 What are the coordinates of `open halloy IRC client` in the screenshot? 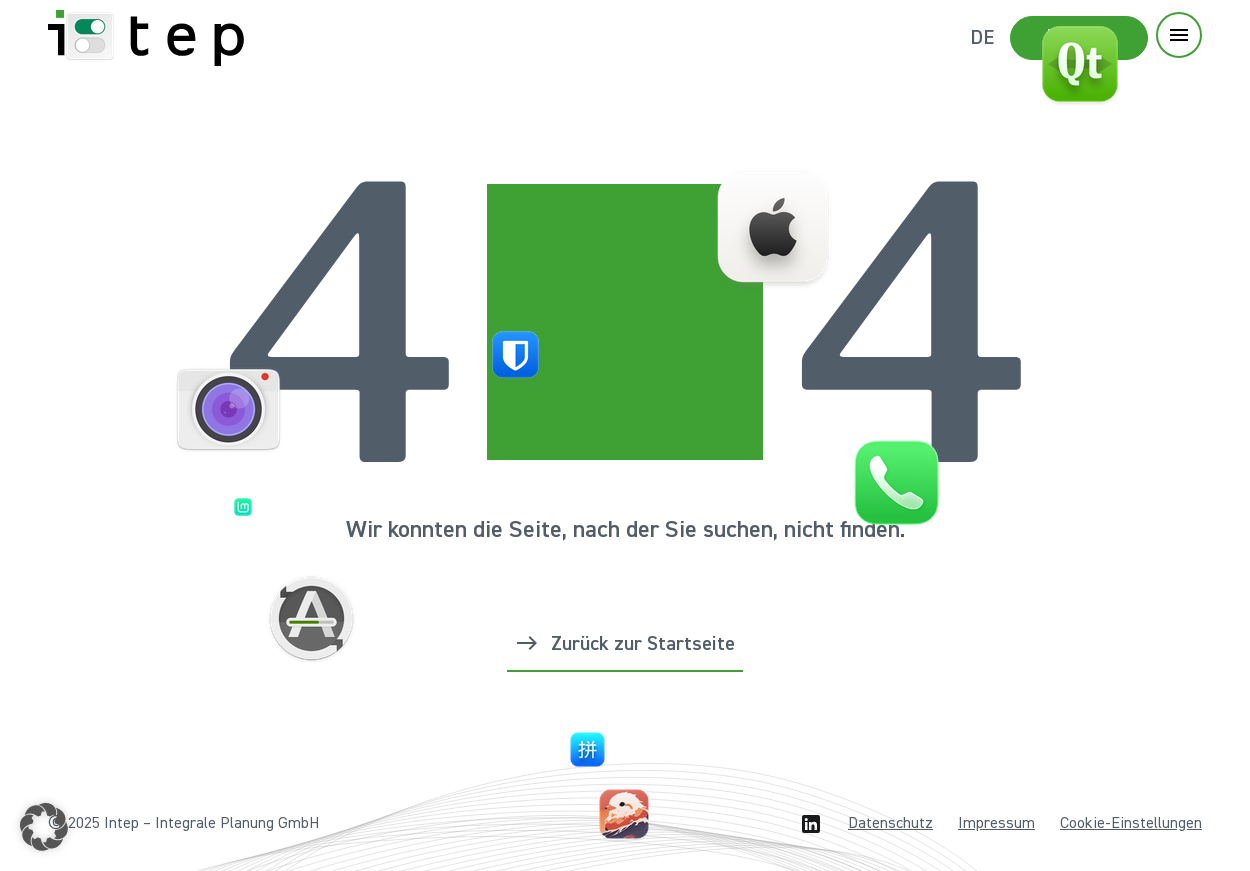 It's located at (624, 814).